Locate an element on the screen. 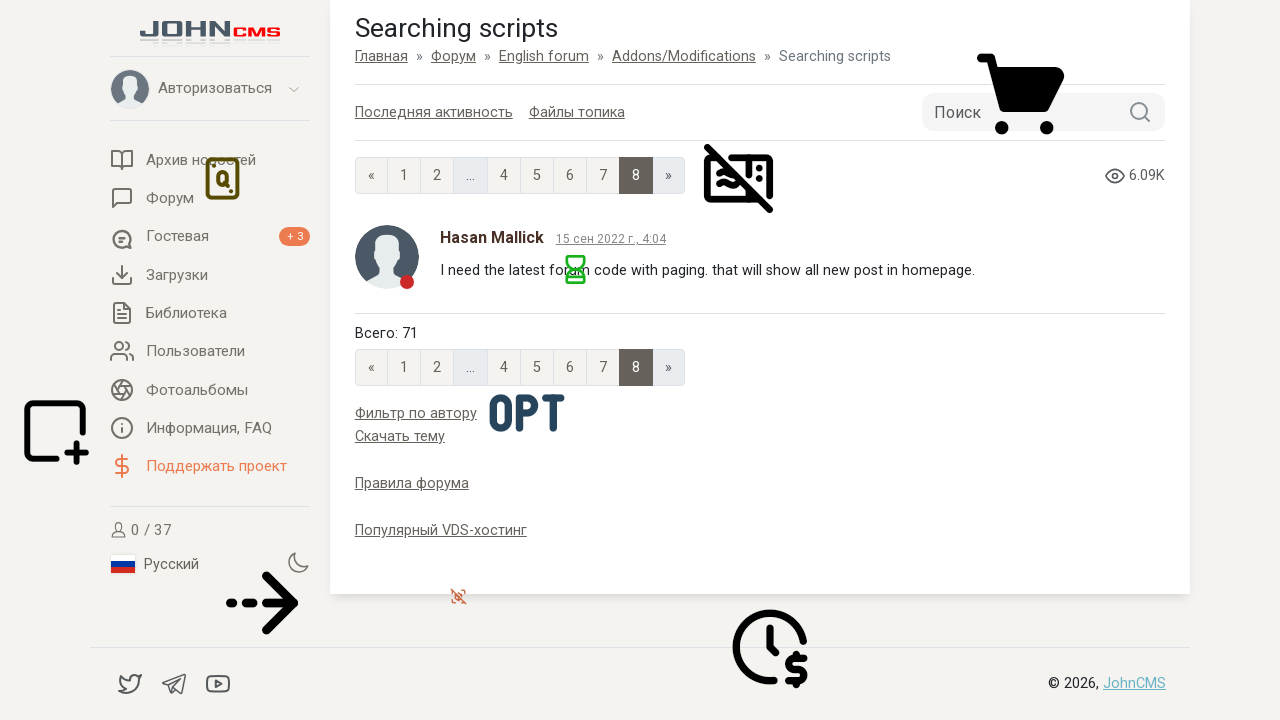 The image size is (1280, 720). continue to the next step is located at coordinates (262, 603).